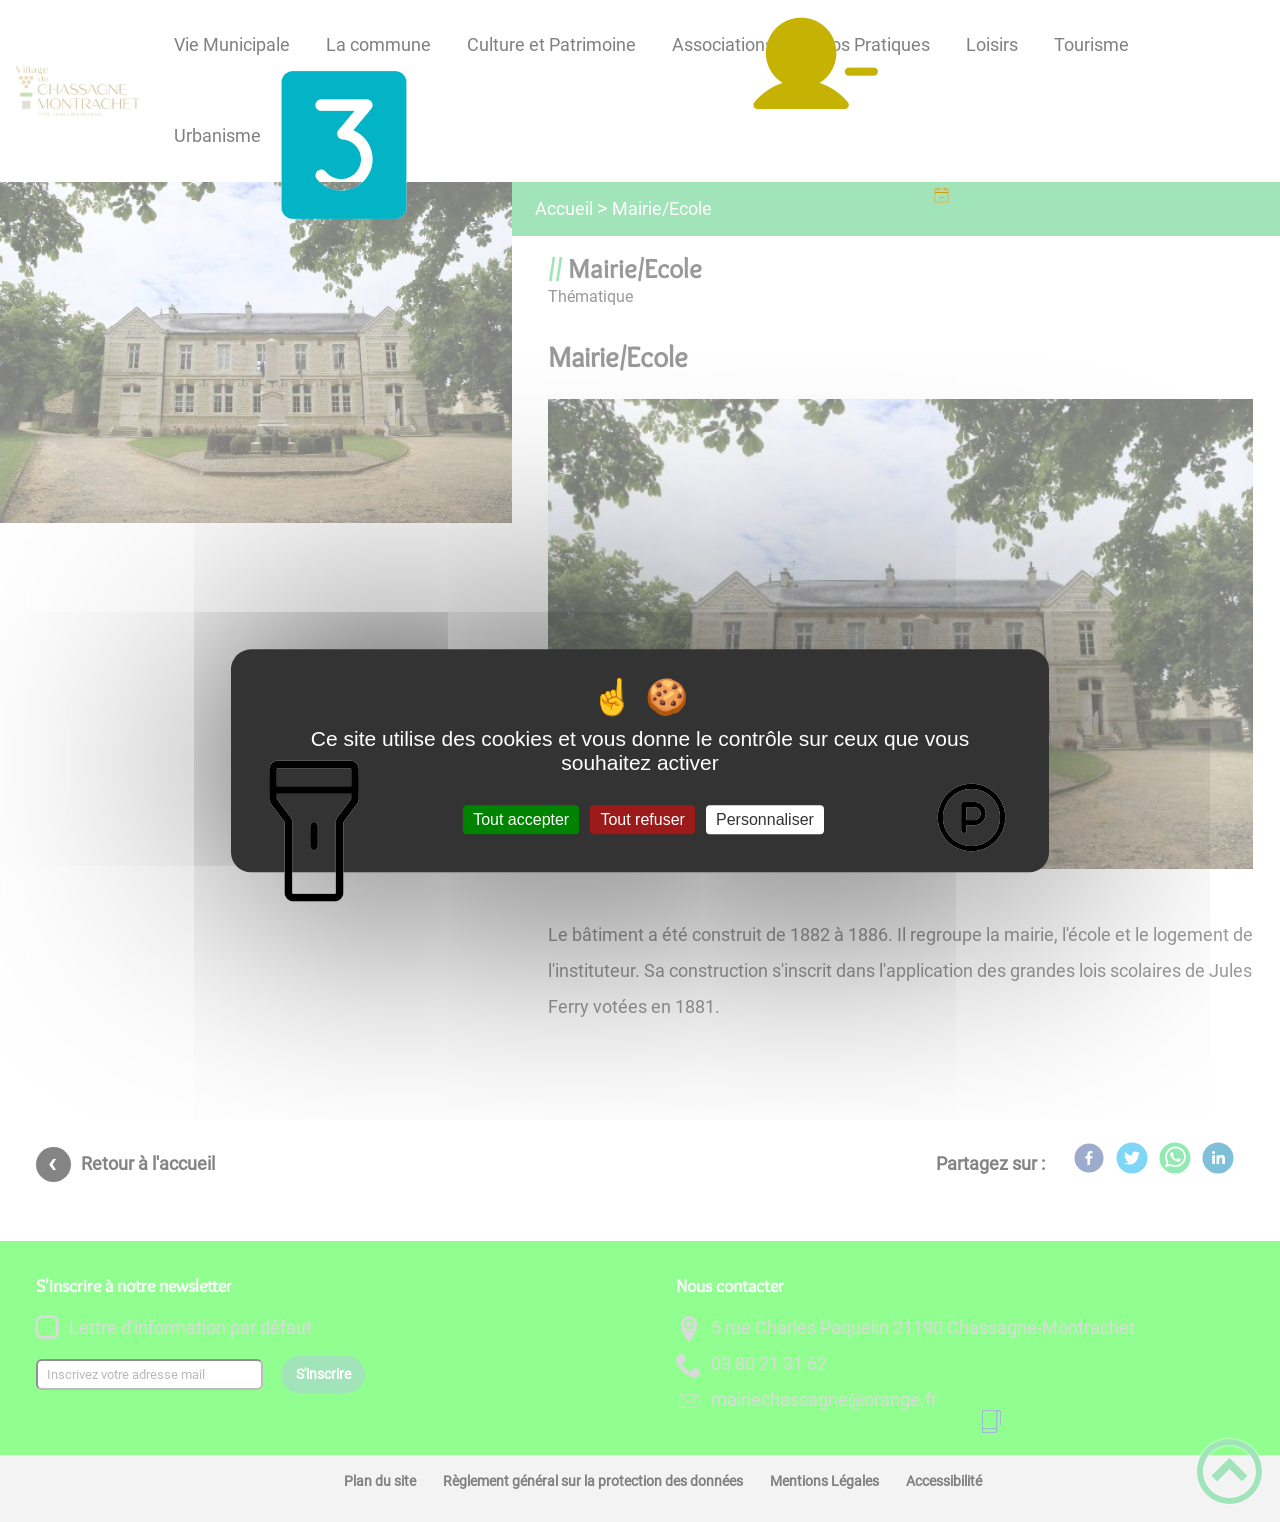 The image size is (1280, 1522). I want to click on indicates step three in a multi-step process, so click(344, 145).